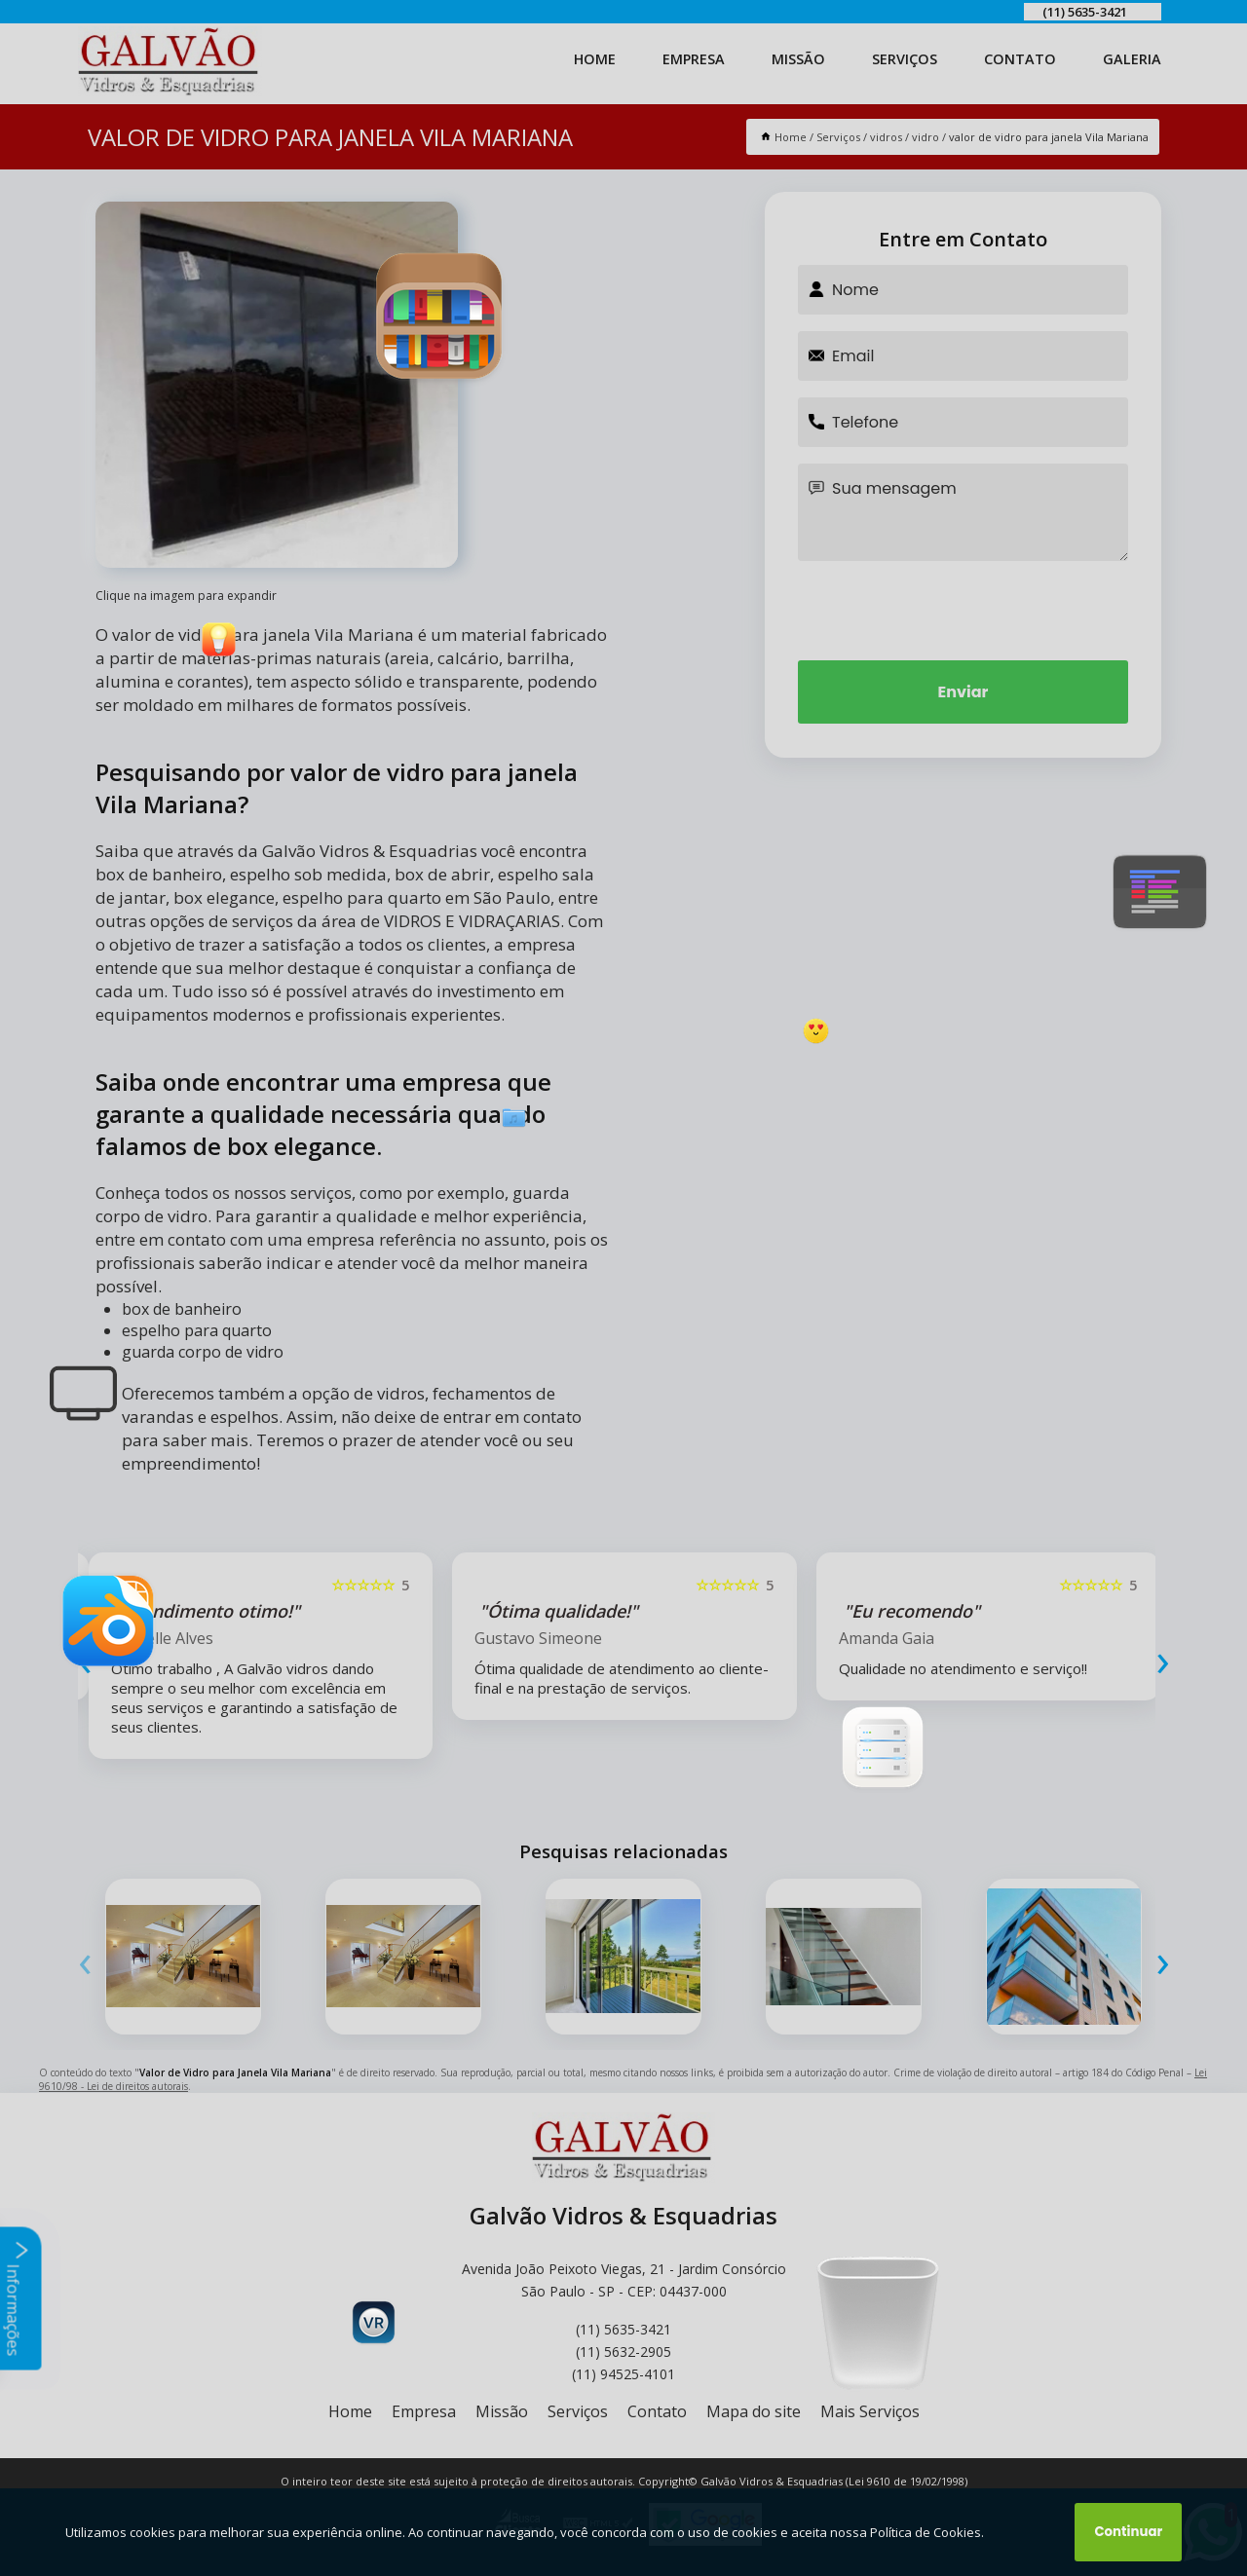 The image size is (1247, 2576). Describe the element at coordinates (218, 639) in the screenshot. I see `open redshift to adjust screen color temperature` at that location.